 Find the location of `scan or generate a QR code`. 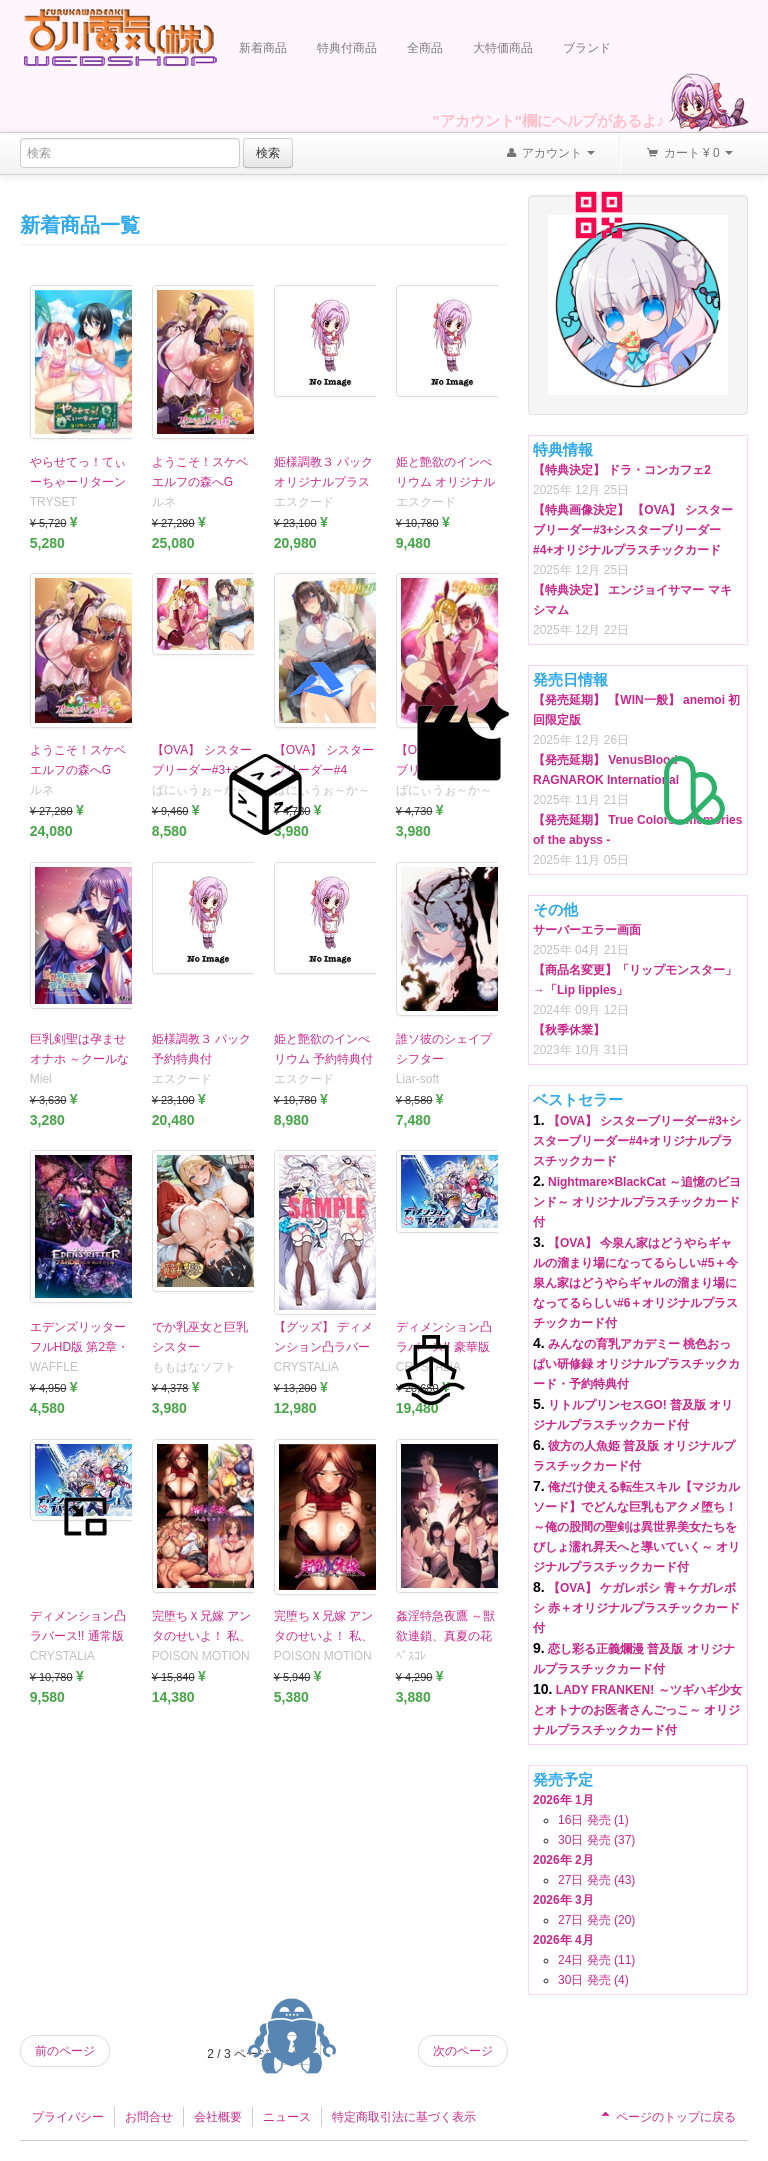

scan or generate a QR code is located at coordinates (599, 215).